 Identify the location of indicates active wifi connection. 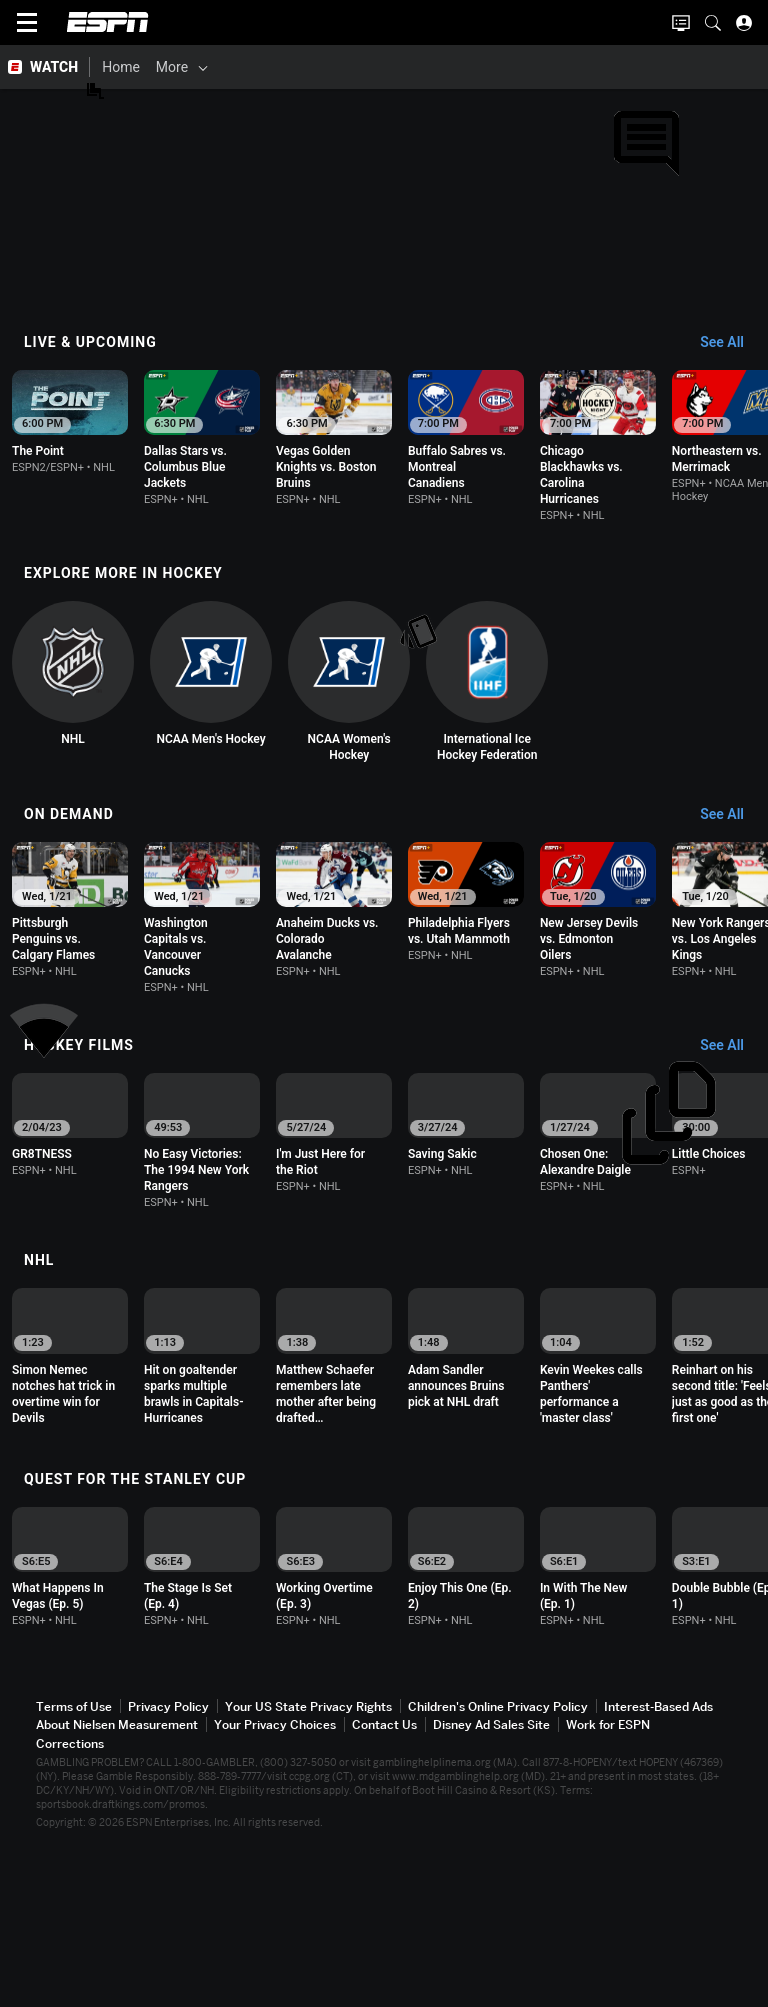
(44, 1030).